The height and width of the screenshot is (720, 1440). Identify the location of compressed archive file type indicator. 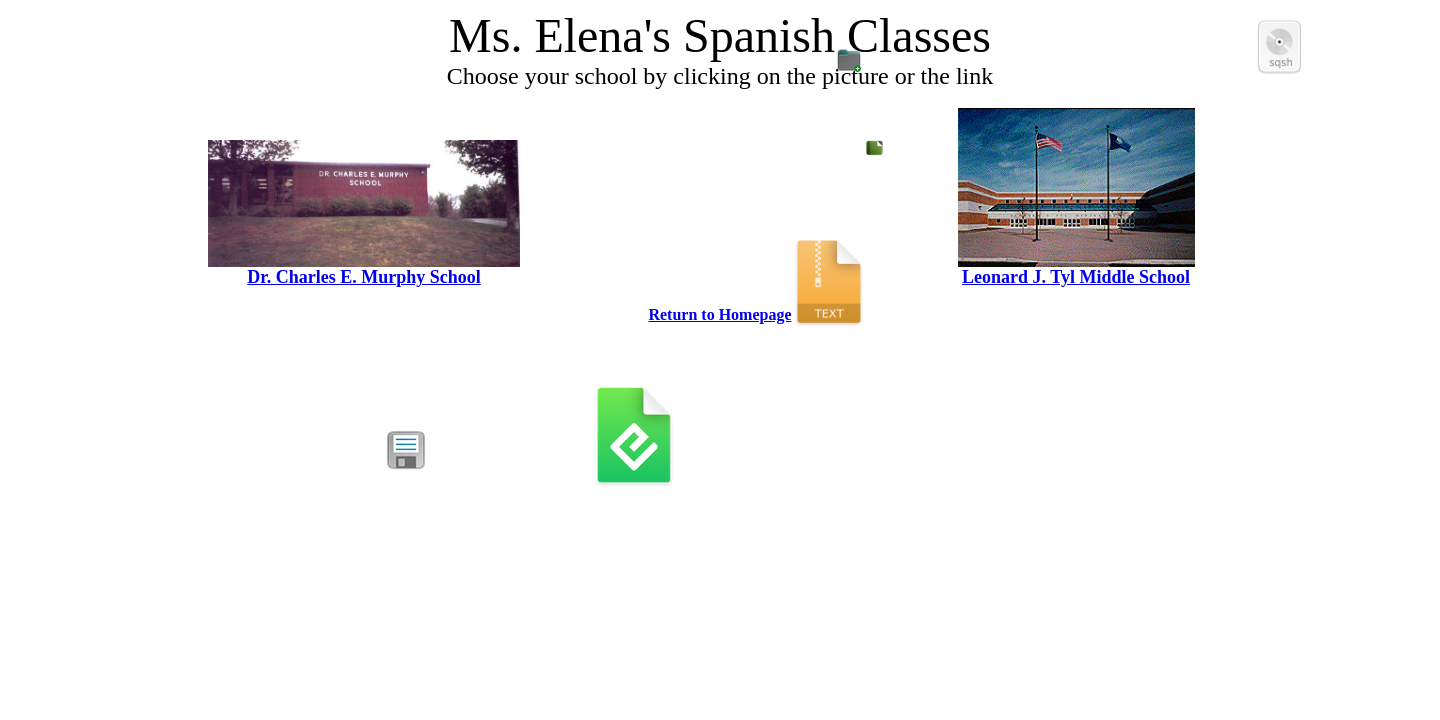
(829, 283).